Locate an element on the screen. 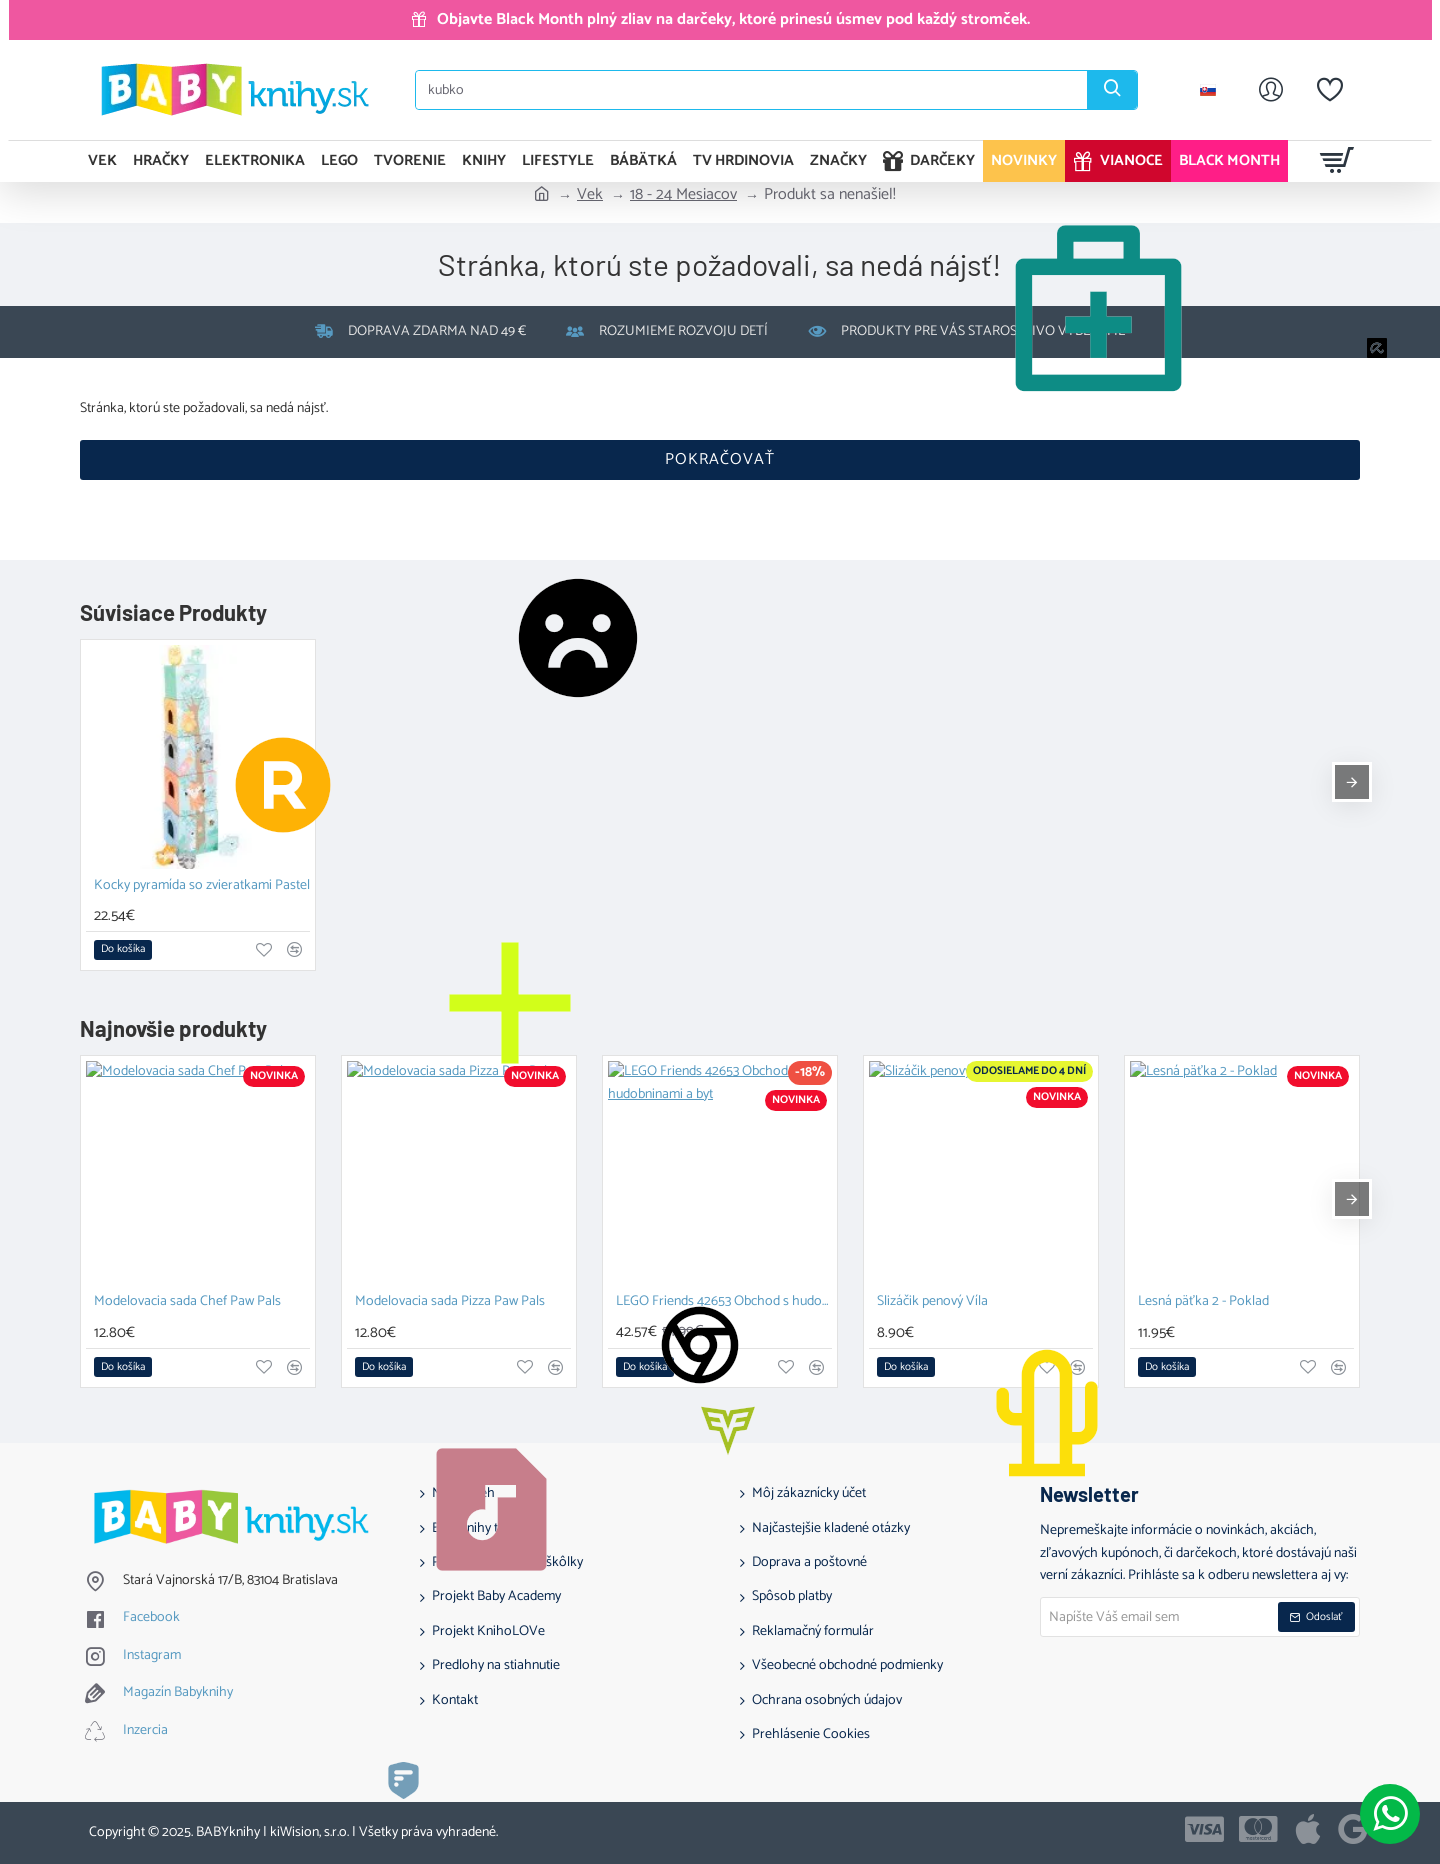  open Google Chrome browser is located at coordinates (700, 1345).